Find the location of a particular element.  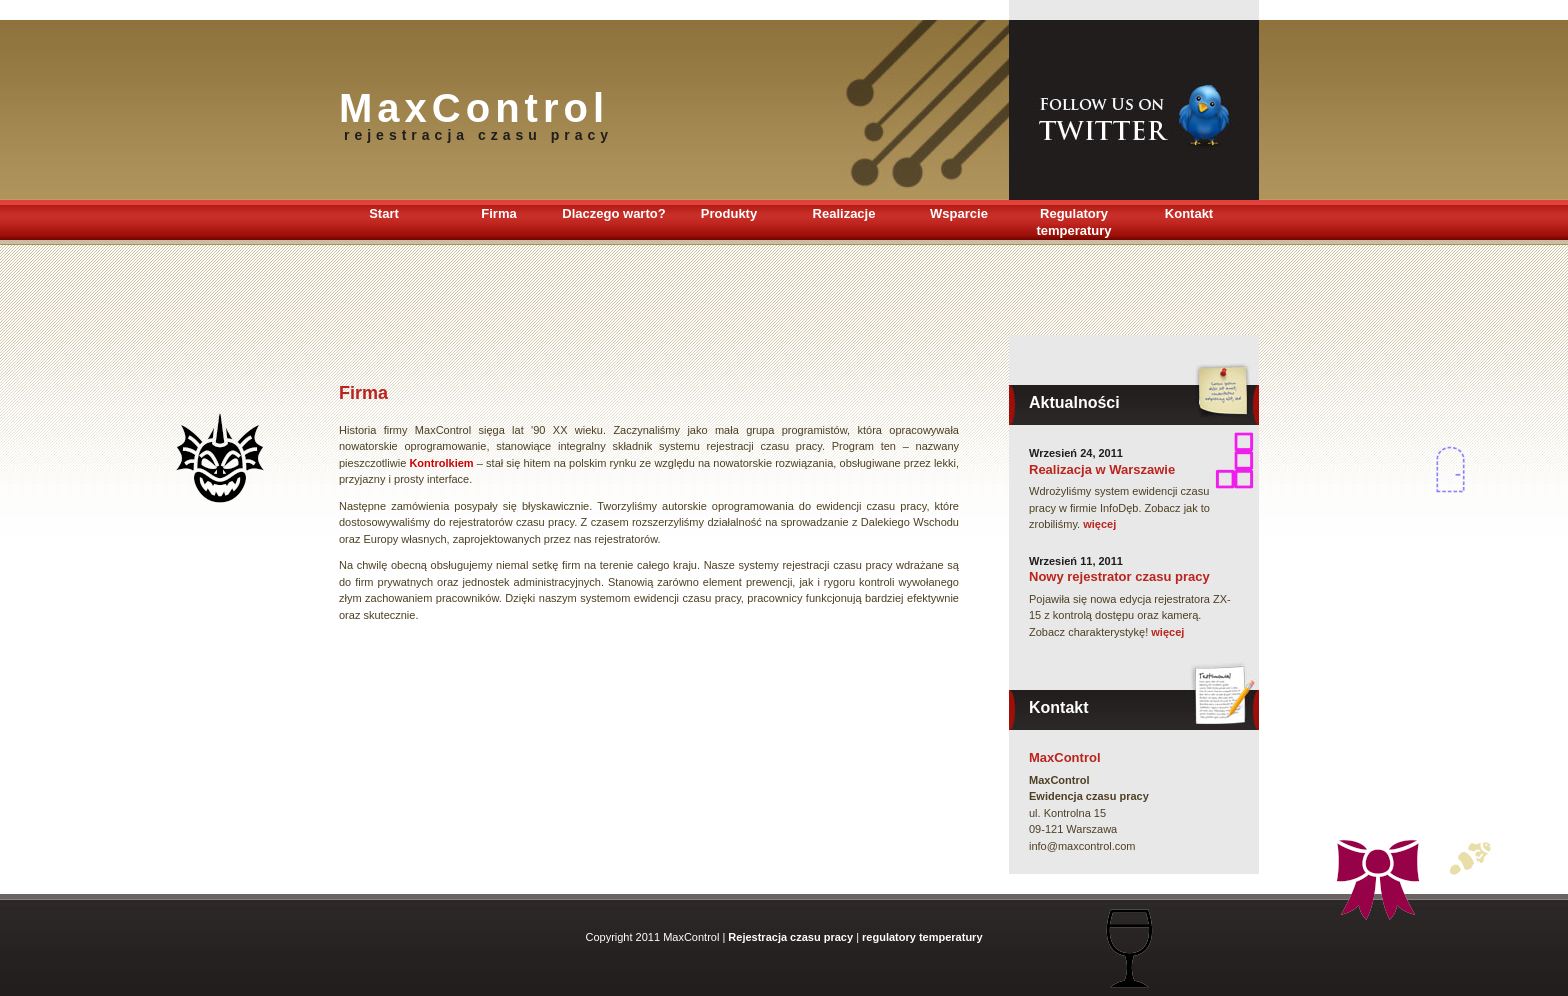

discover a hidden passage or secret area is located at coordinates (1450, 469).